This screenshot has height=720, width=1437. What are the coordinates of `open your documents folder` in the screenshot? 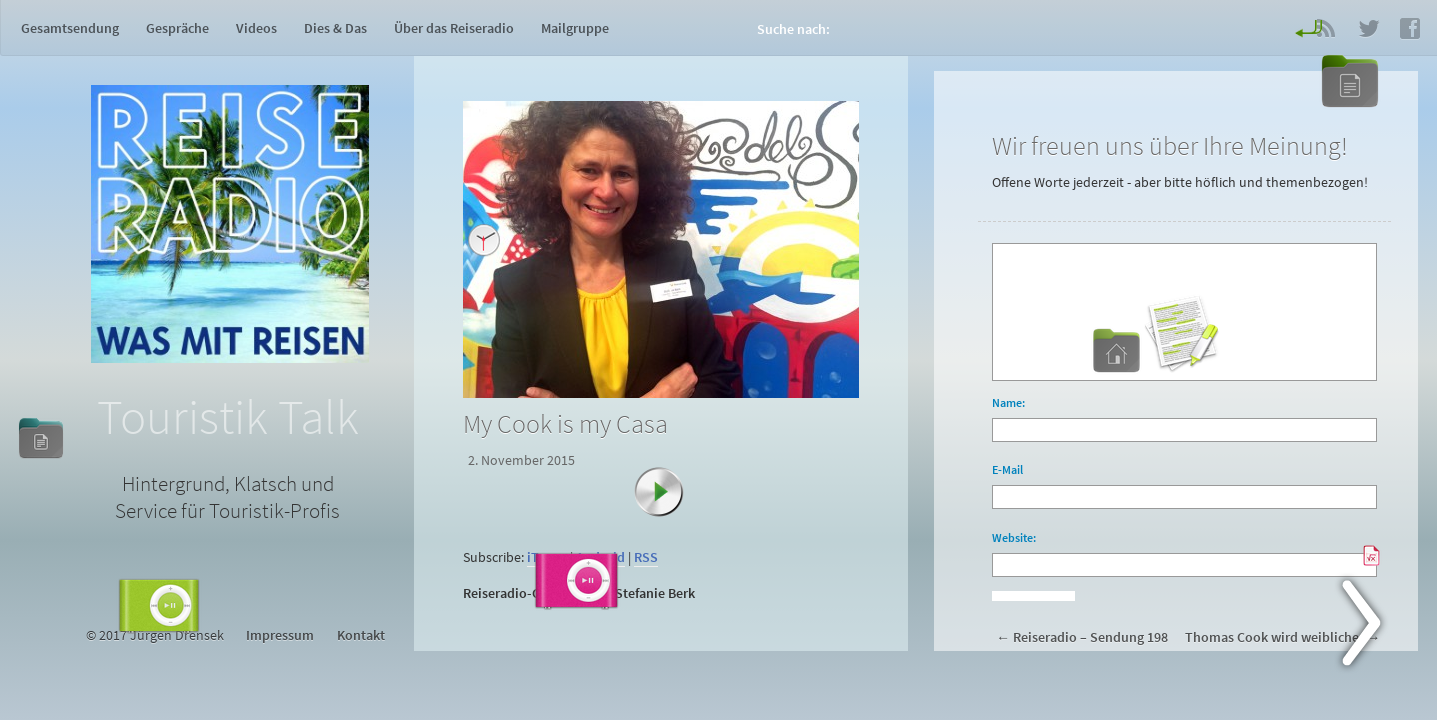 It's located at (41, 438).